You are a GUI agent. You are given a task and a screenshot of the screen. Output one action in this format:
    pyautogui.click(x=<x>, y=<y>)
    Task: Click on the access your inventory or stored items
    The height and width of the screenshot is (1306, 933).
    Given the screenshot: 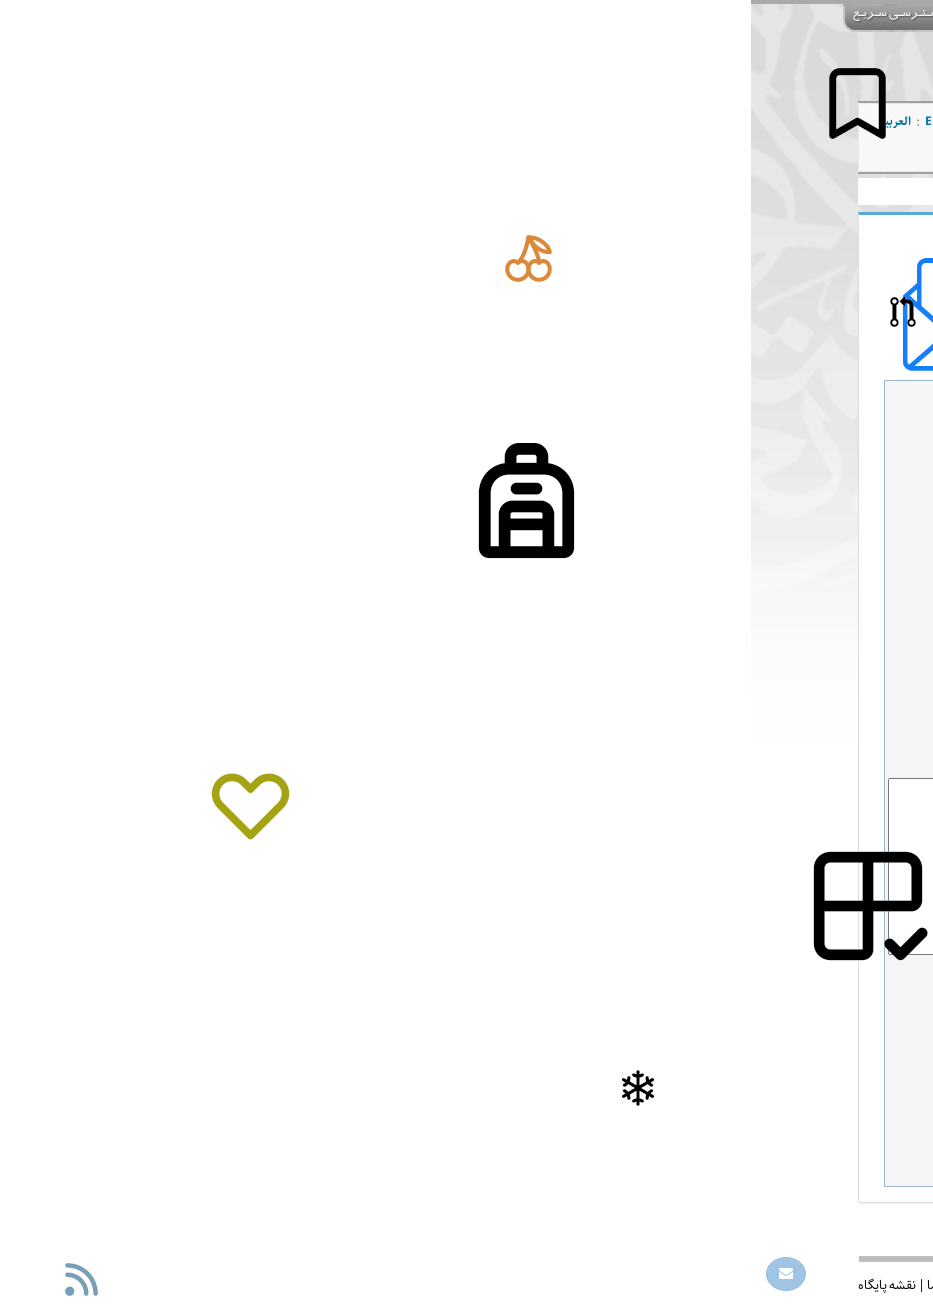 What is the action you would take?
    pyautogui.click(x=526, y=502)
    